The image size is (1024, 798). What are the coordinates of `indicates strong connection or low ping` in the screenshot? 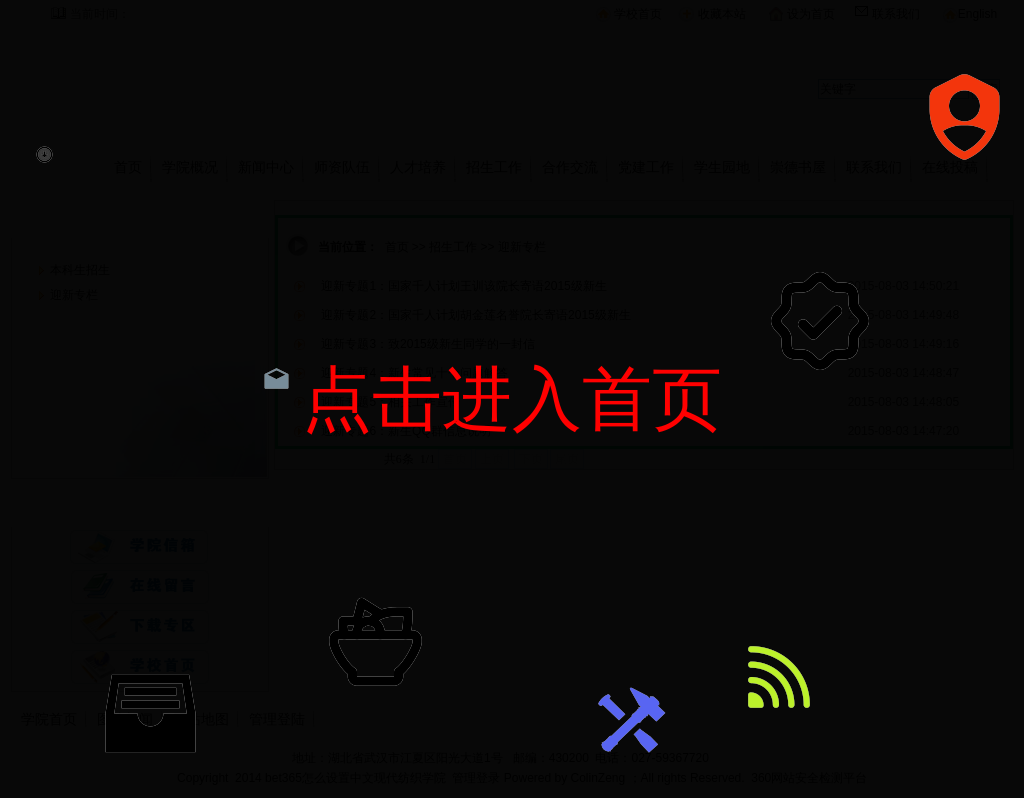 It's located at (779, 677).